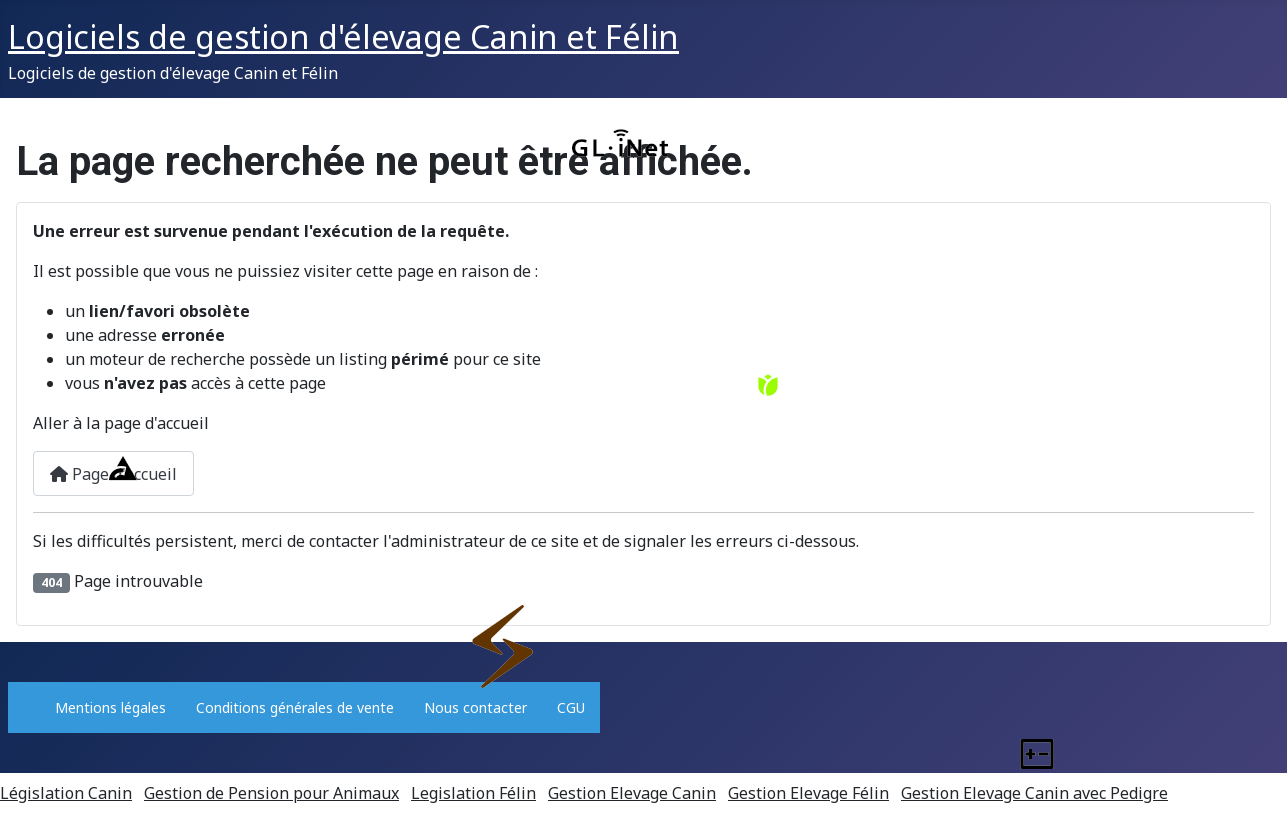 This screenshot has height=813, width=1287. Describe the element at coordinates (123, 468) in the screenshot. I see `biome code formatter and linter tool logo` at that location.